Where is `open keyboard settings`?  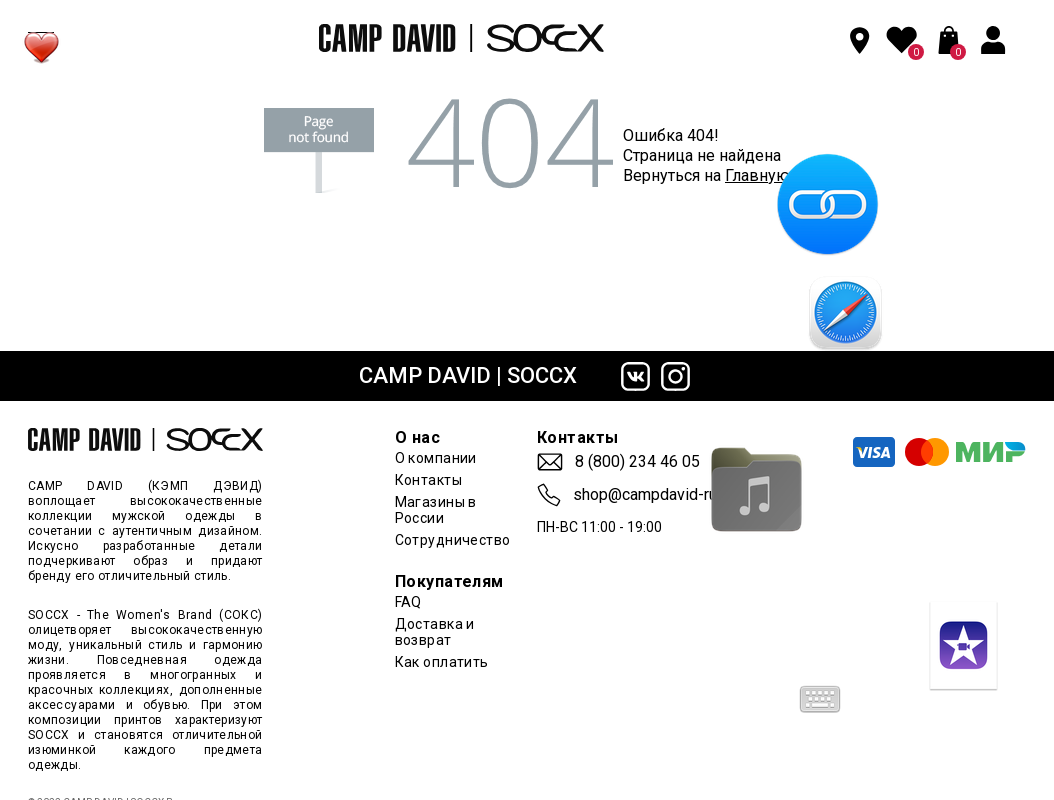
open keyboard settings is located at coordinates (820, 699).